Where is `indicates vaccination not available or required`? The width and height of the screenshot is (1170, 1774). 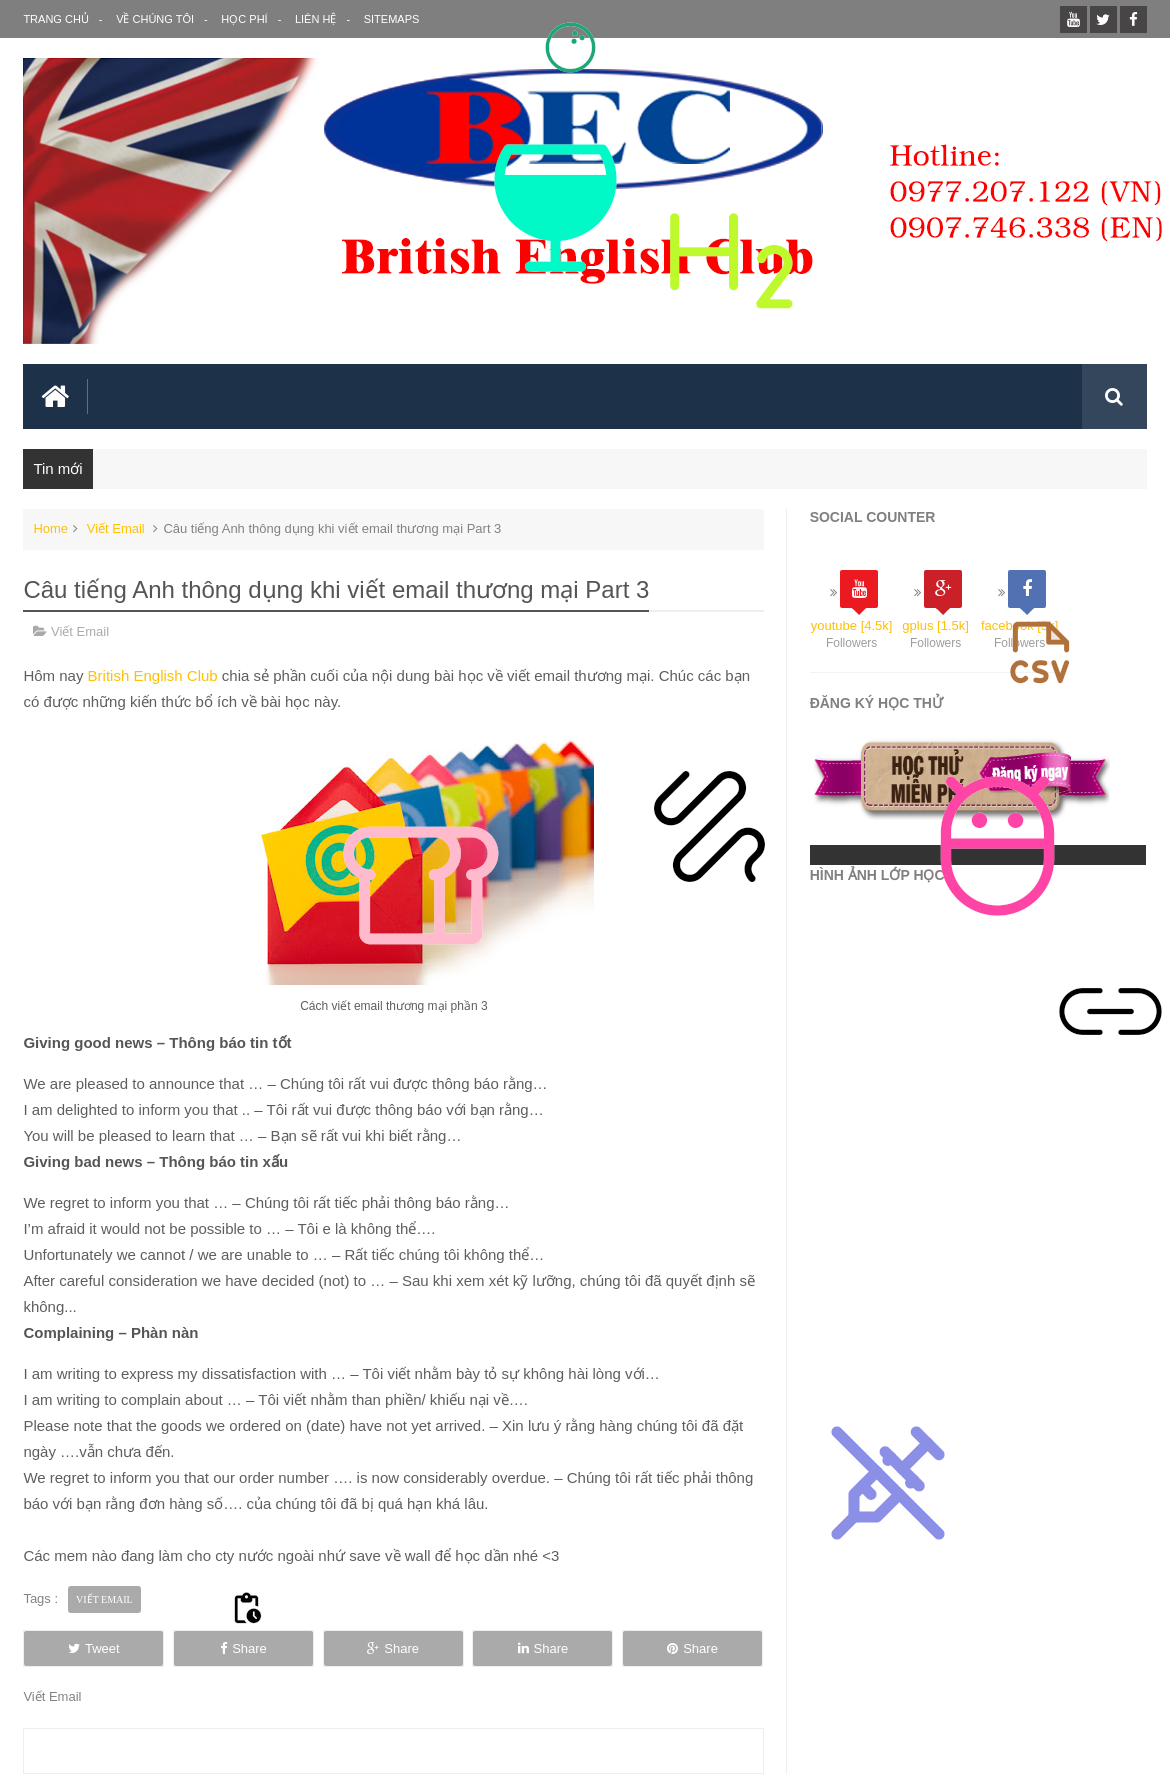 indicates vaccination not available or required is located at coordinates (888, 1483).